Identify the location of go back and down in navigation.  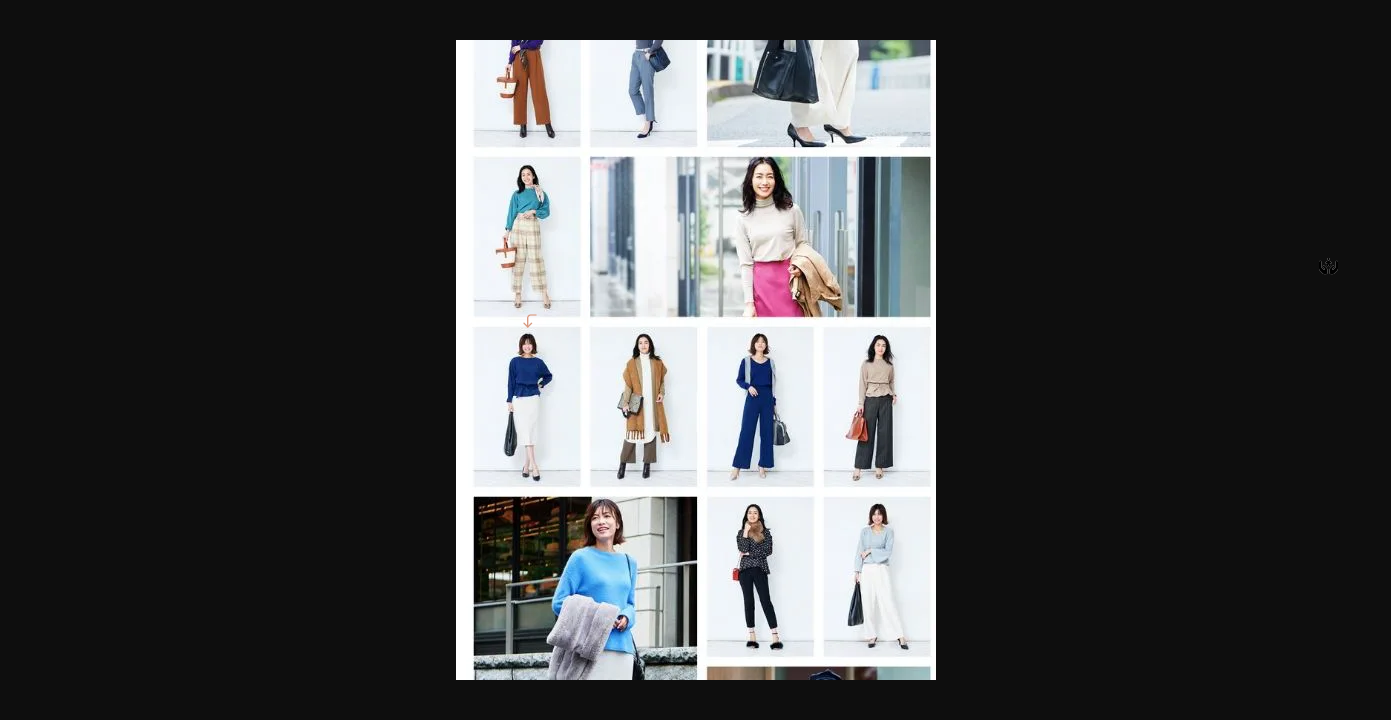
(530, 321).